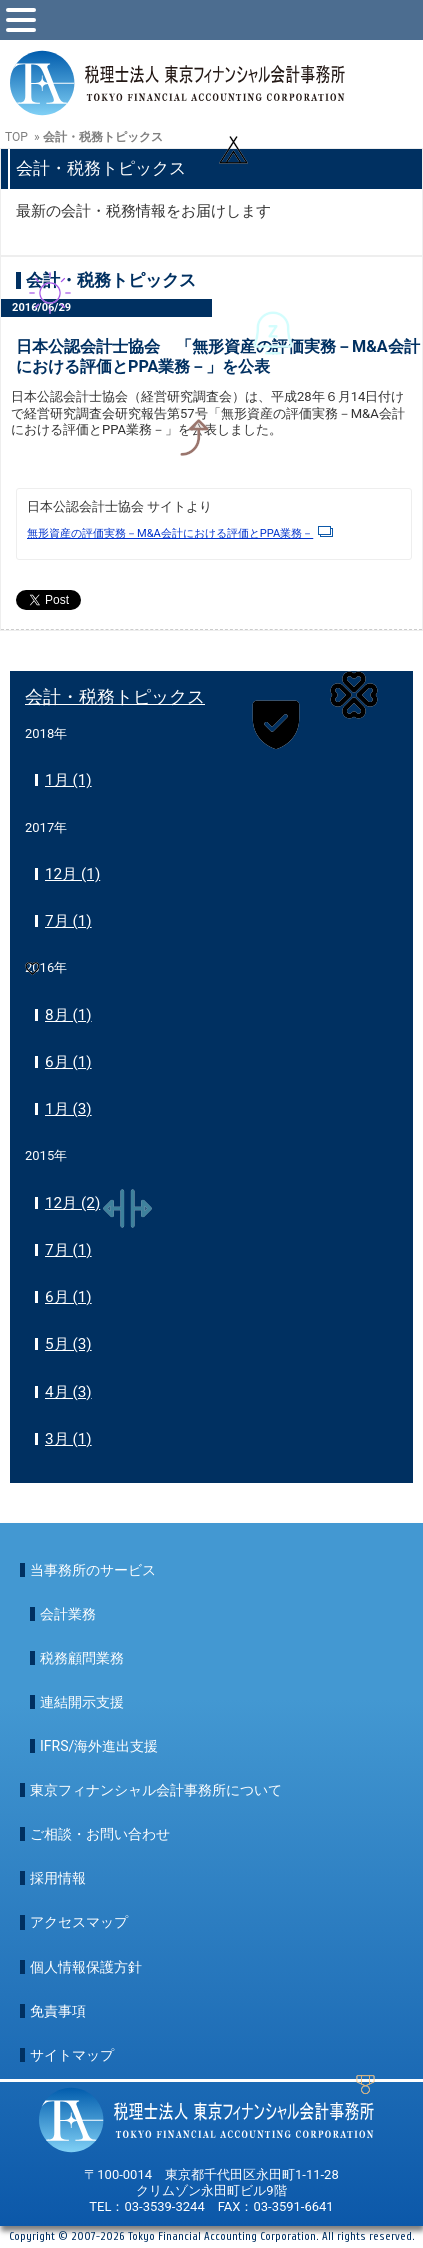 The height and width of the screenshot is (2248, 423). Describe the element at coordinates (32, 968) in the screenshot. I see `add item to favorites` at that location.